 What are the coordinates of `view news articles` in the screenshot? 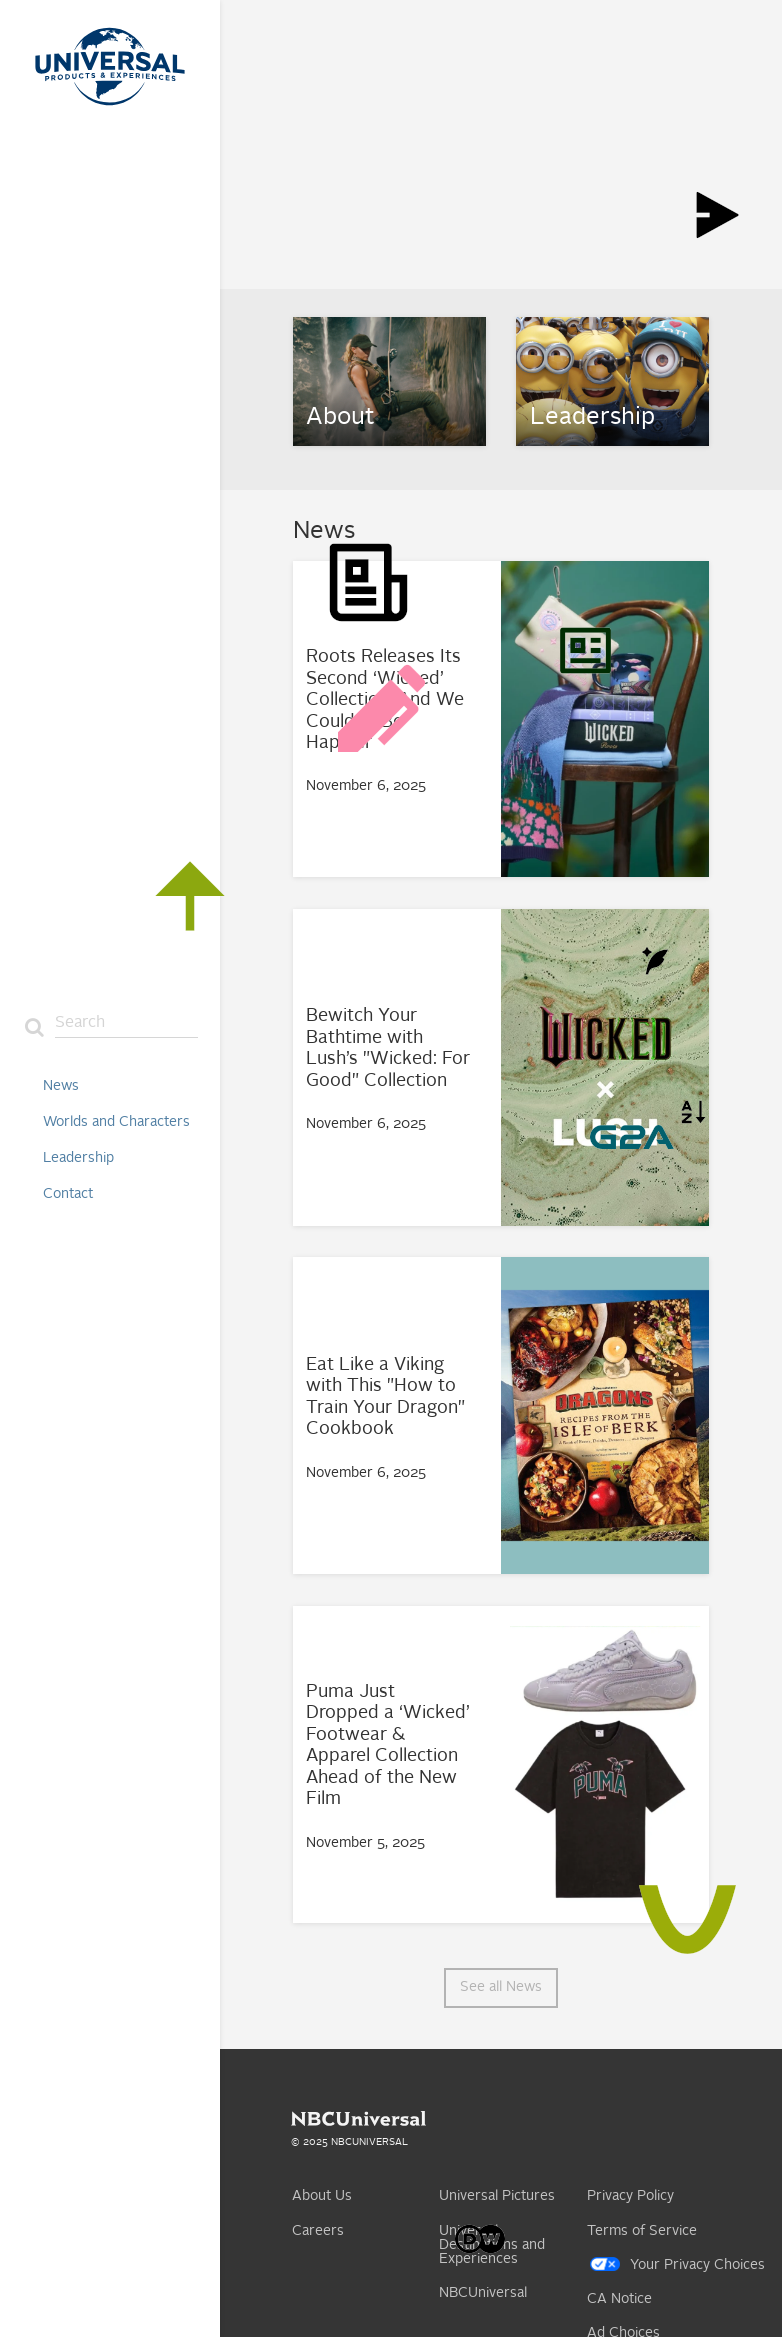 It's located at (368, 582).